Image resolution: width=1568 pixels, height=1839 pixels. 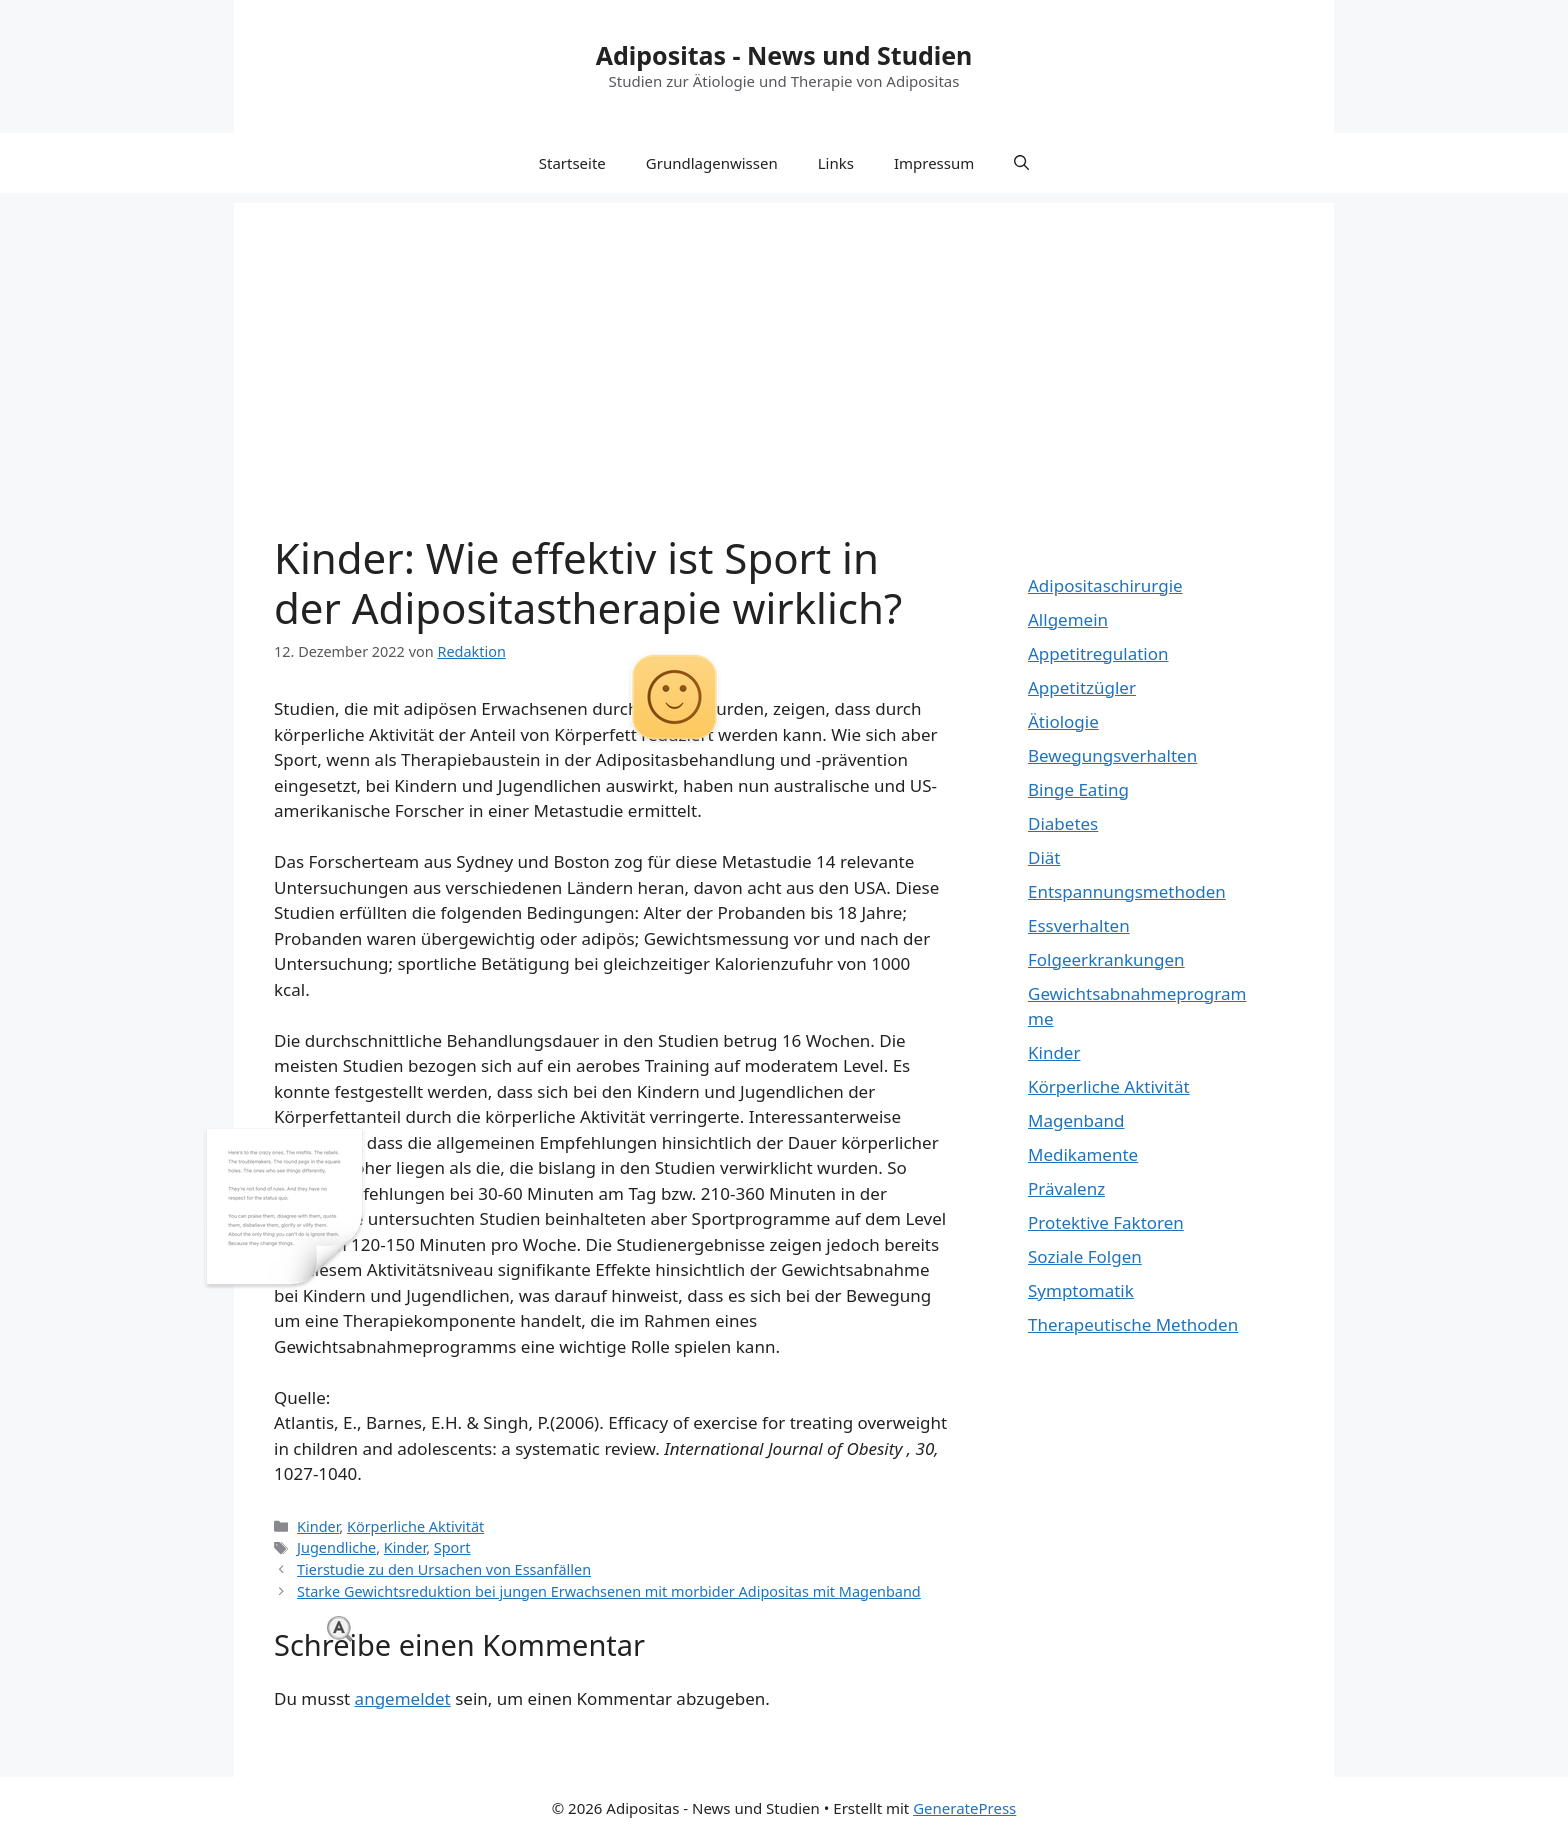 What do you see at coordinates (340, 1629) in the screenshot?
I see `search within the current project` at bounding box center [340, 1629].